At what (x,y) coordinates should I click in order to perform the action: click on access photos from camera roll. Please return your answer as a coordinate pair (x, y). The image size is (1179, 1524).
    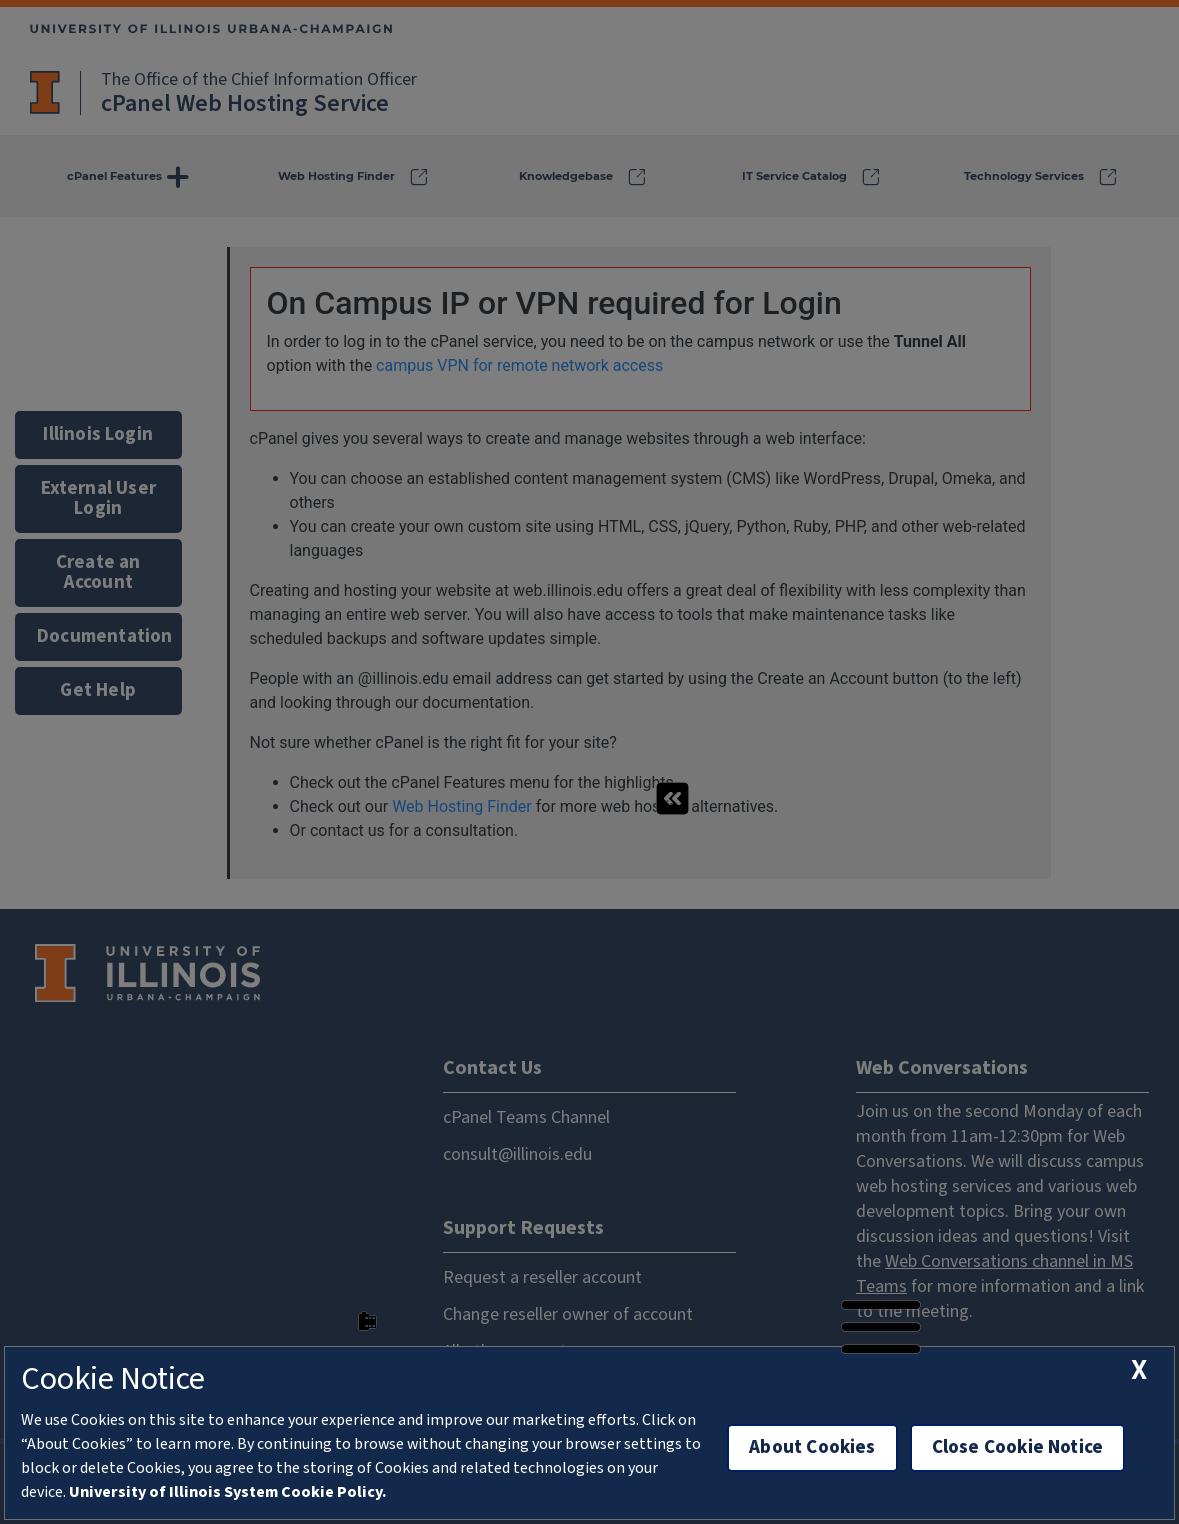
    Looking at the image, I should click on (367, 1321).